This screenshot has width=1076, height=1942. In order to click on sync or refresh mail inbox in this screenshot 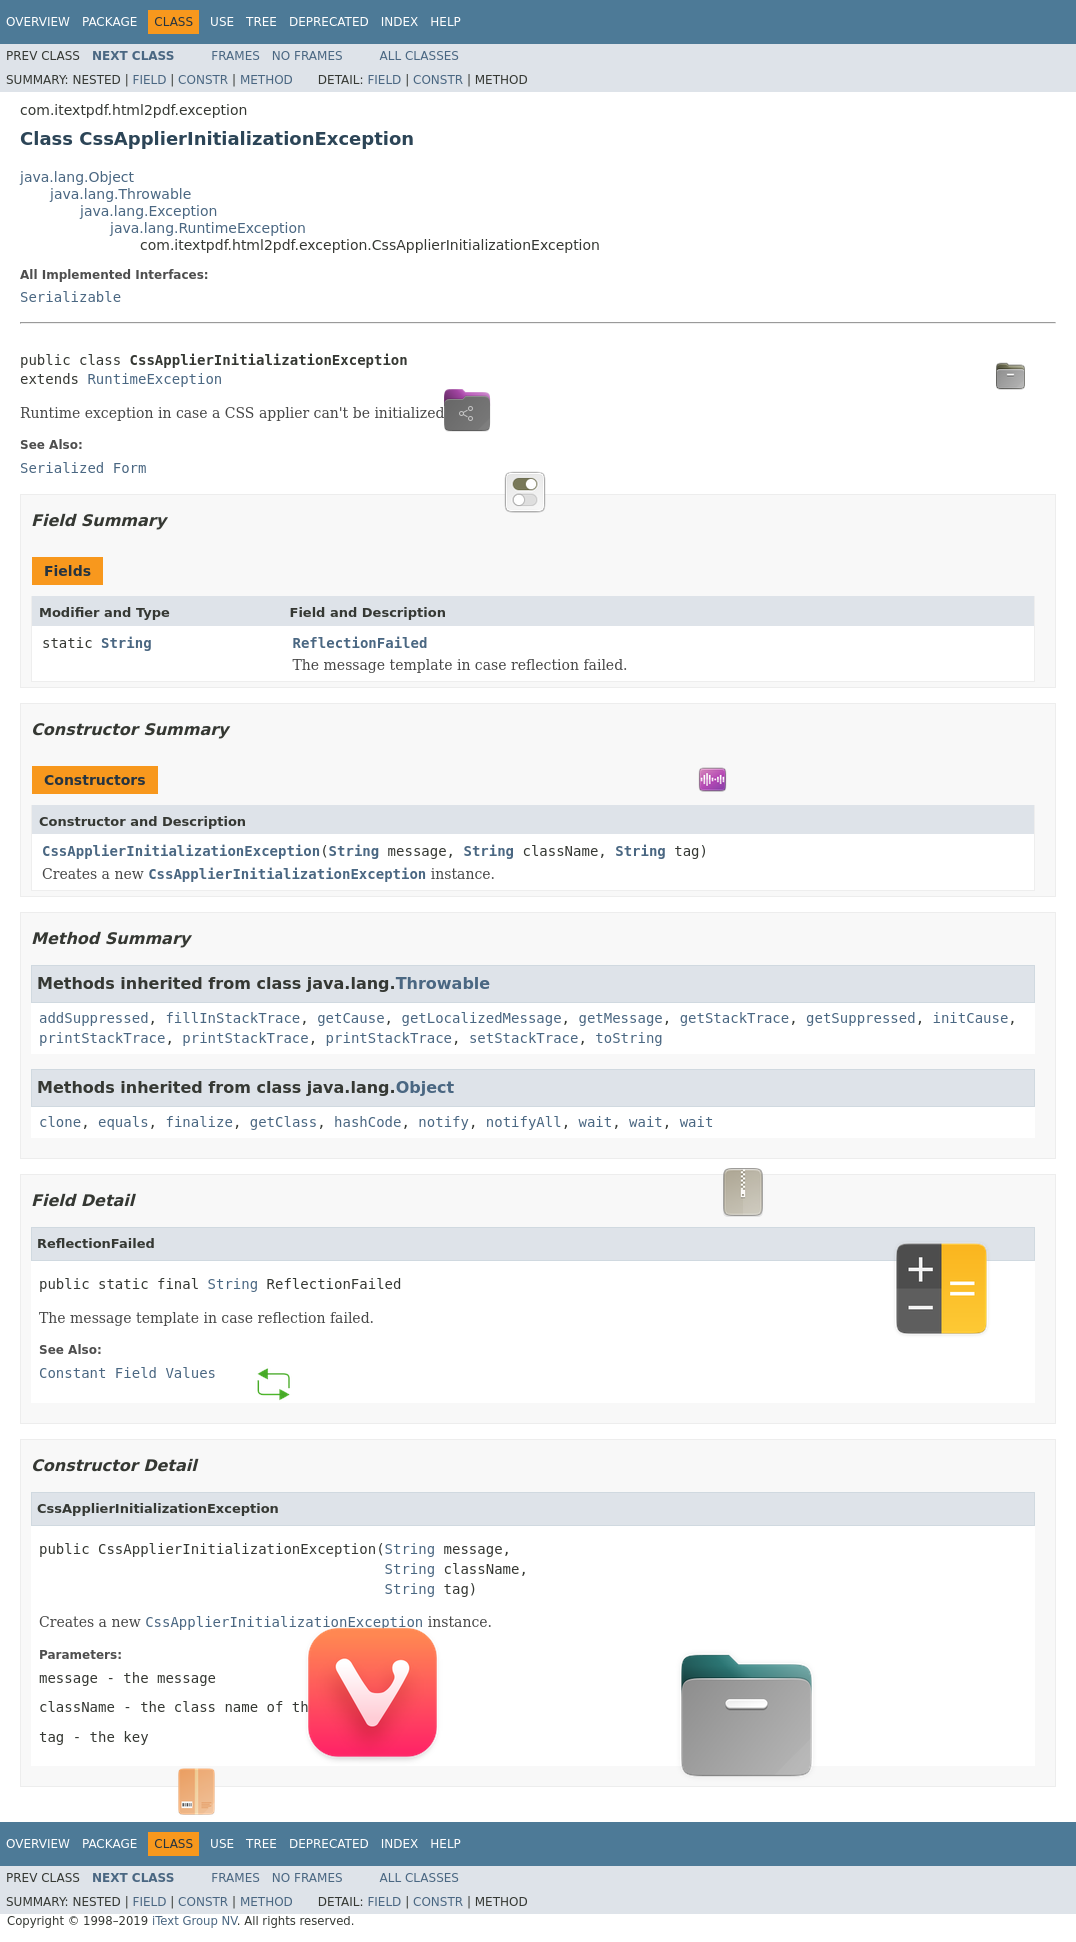, I will do `click(274, 1384)`.